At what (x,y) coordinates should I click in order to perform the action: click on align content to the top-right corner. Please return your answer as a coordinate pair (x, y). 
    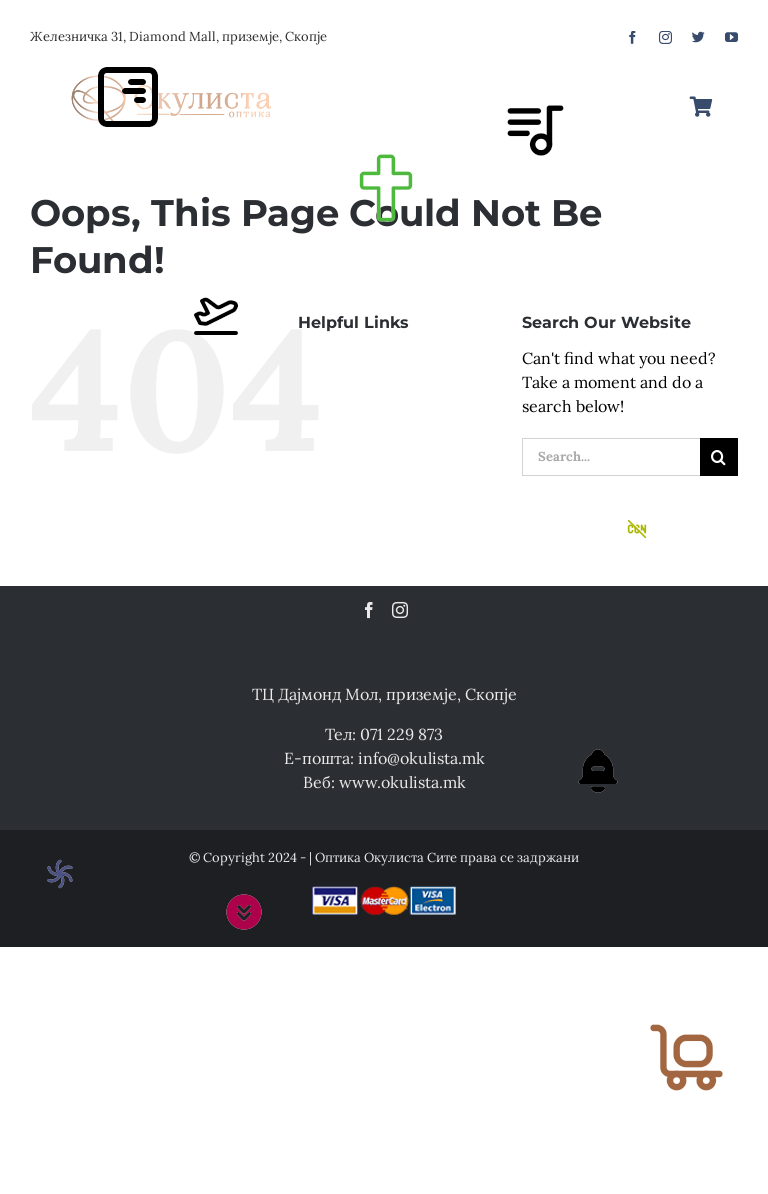
    Looking at the image, I should click on (128, 97).